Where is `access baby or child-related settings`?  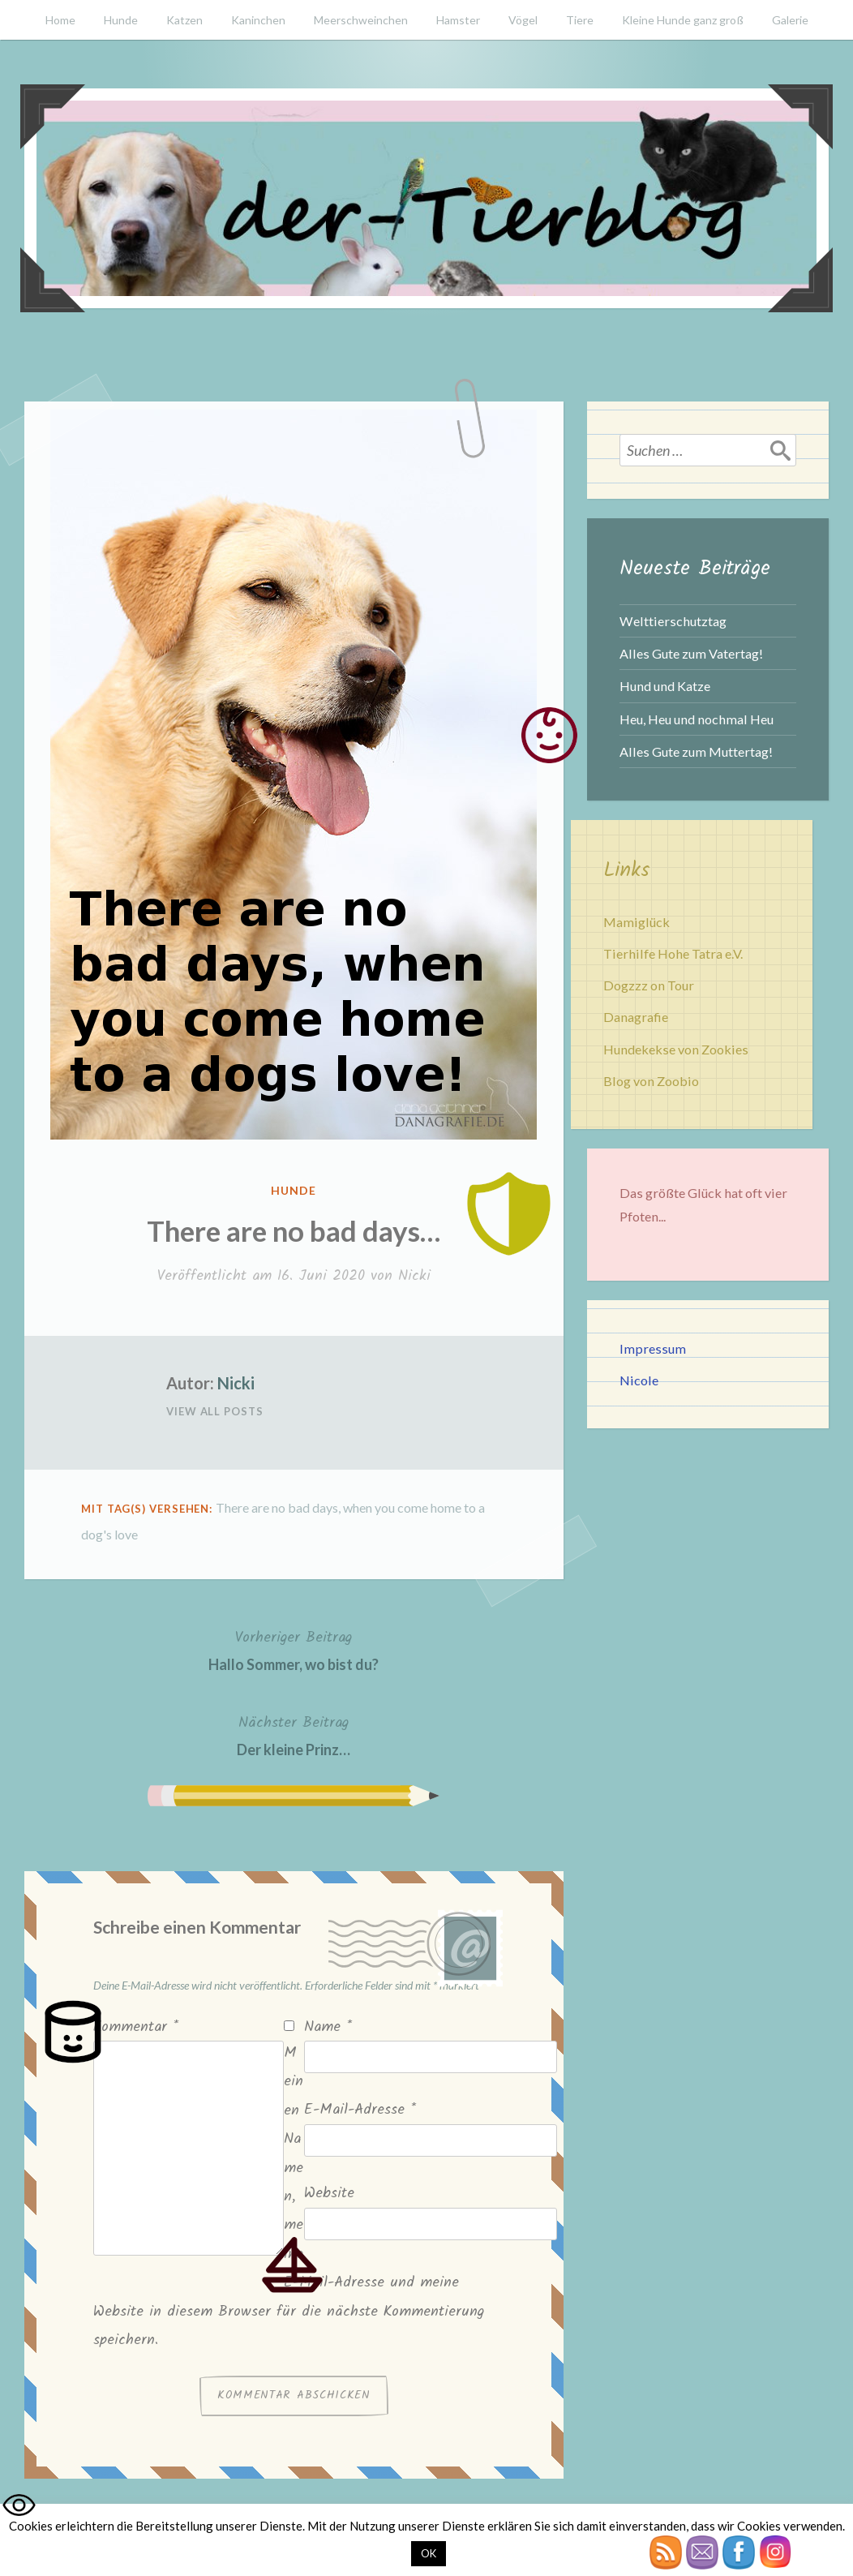 access baby or child-related settings is located at coordinates (549, 735).